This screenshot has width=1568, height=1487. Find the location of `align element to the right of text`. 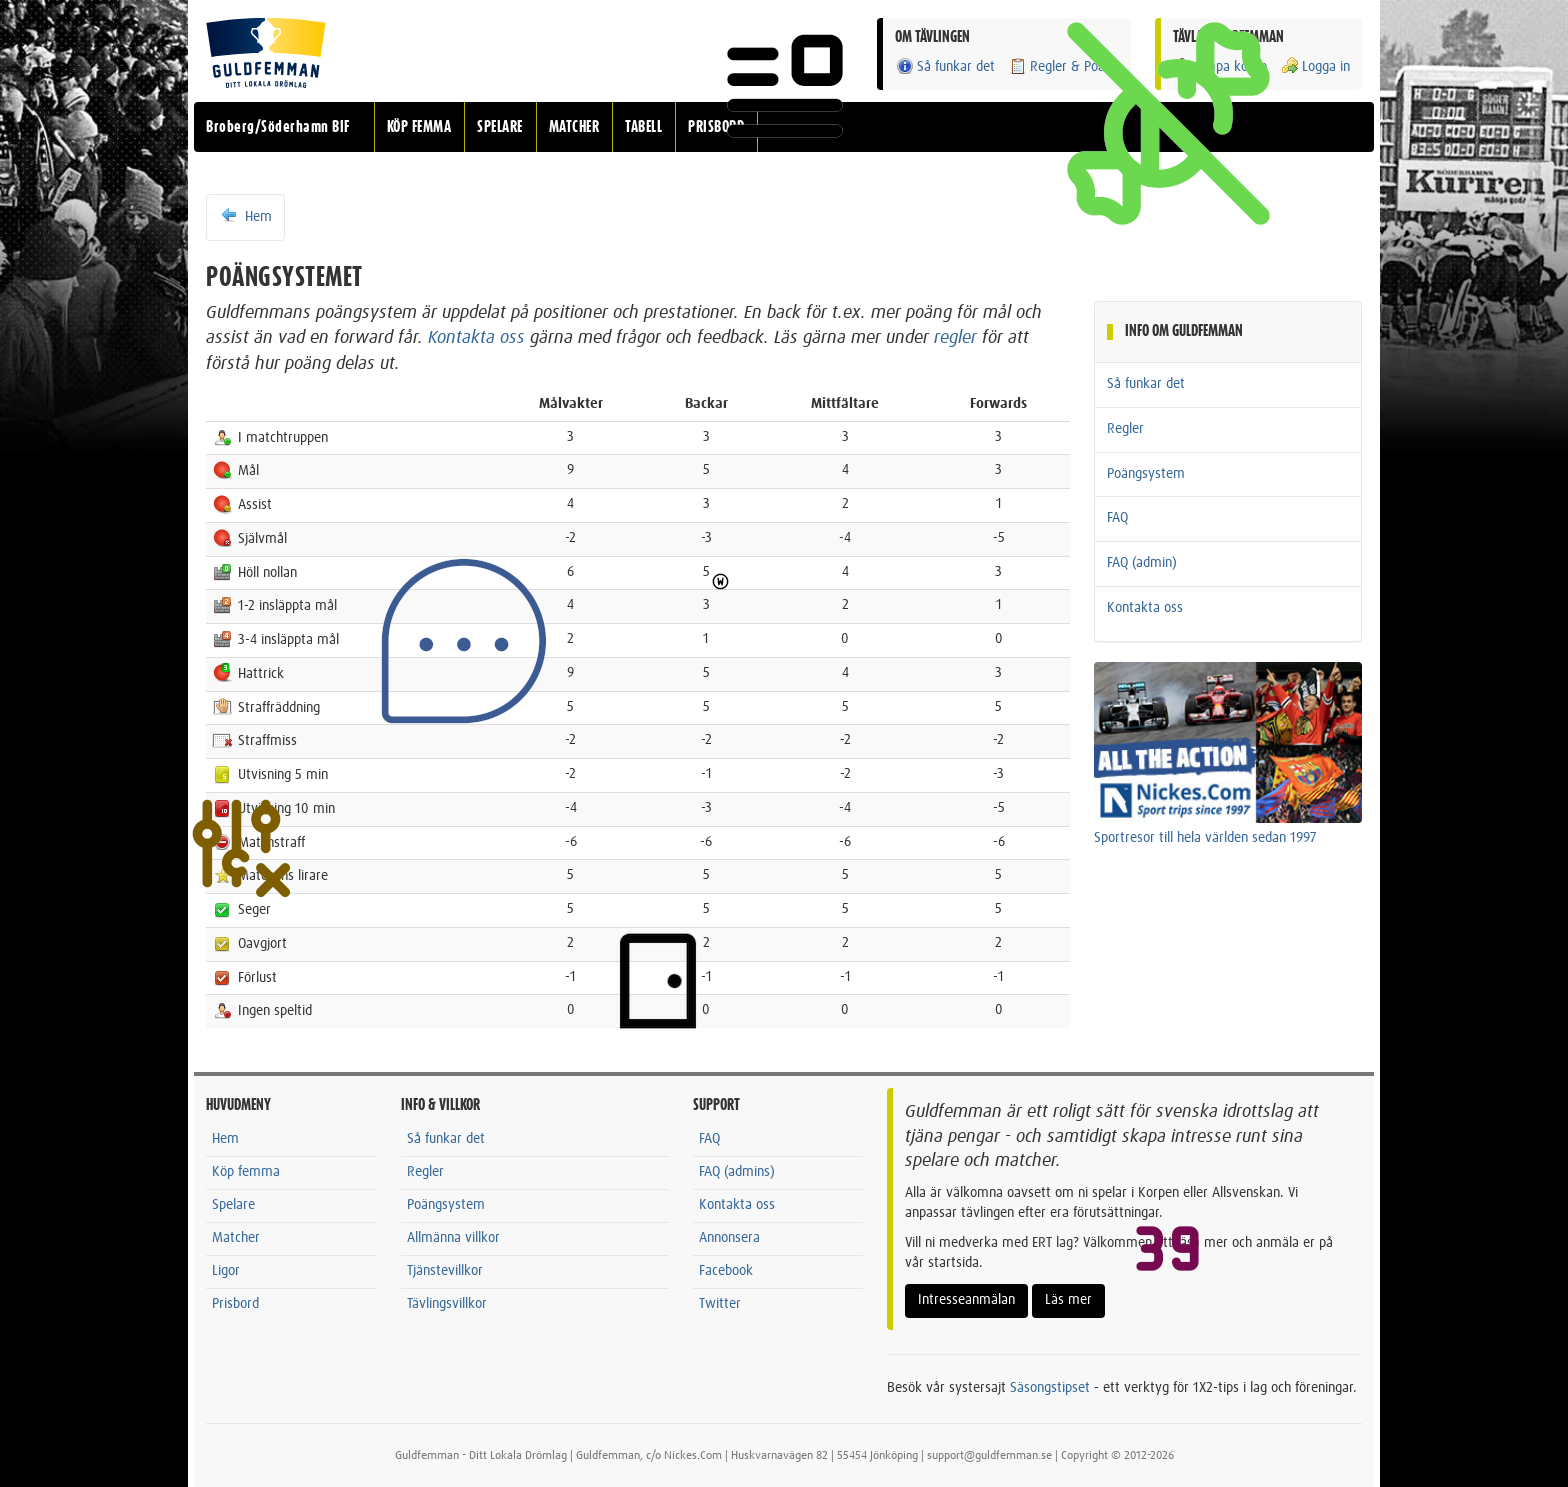

align element to the right of text is located at coordinates (785, 86).